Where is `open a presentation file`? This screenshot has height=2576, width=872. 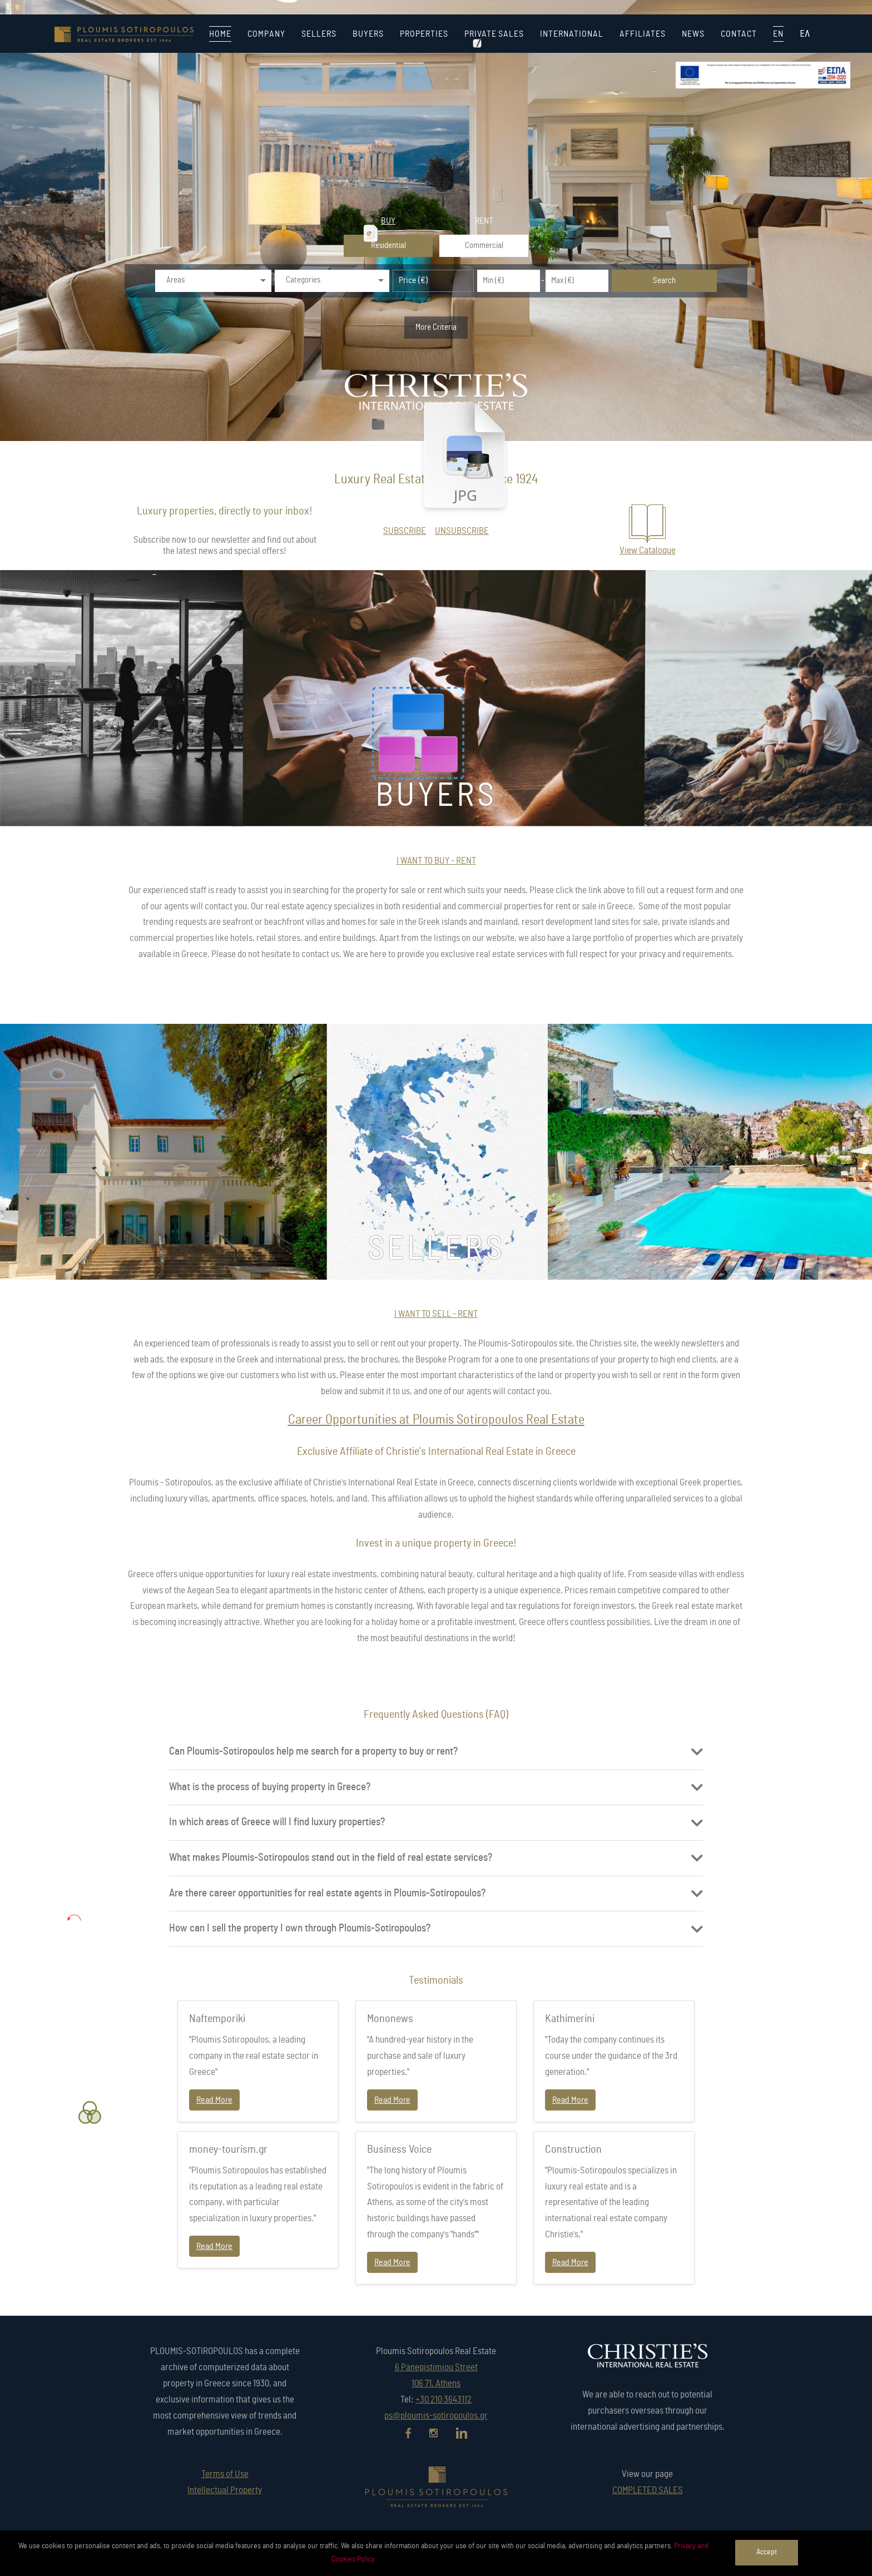 open a presentation file is located at coordinates (370, 233).